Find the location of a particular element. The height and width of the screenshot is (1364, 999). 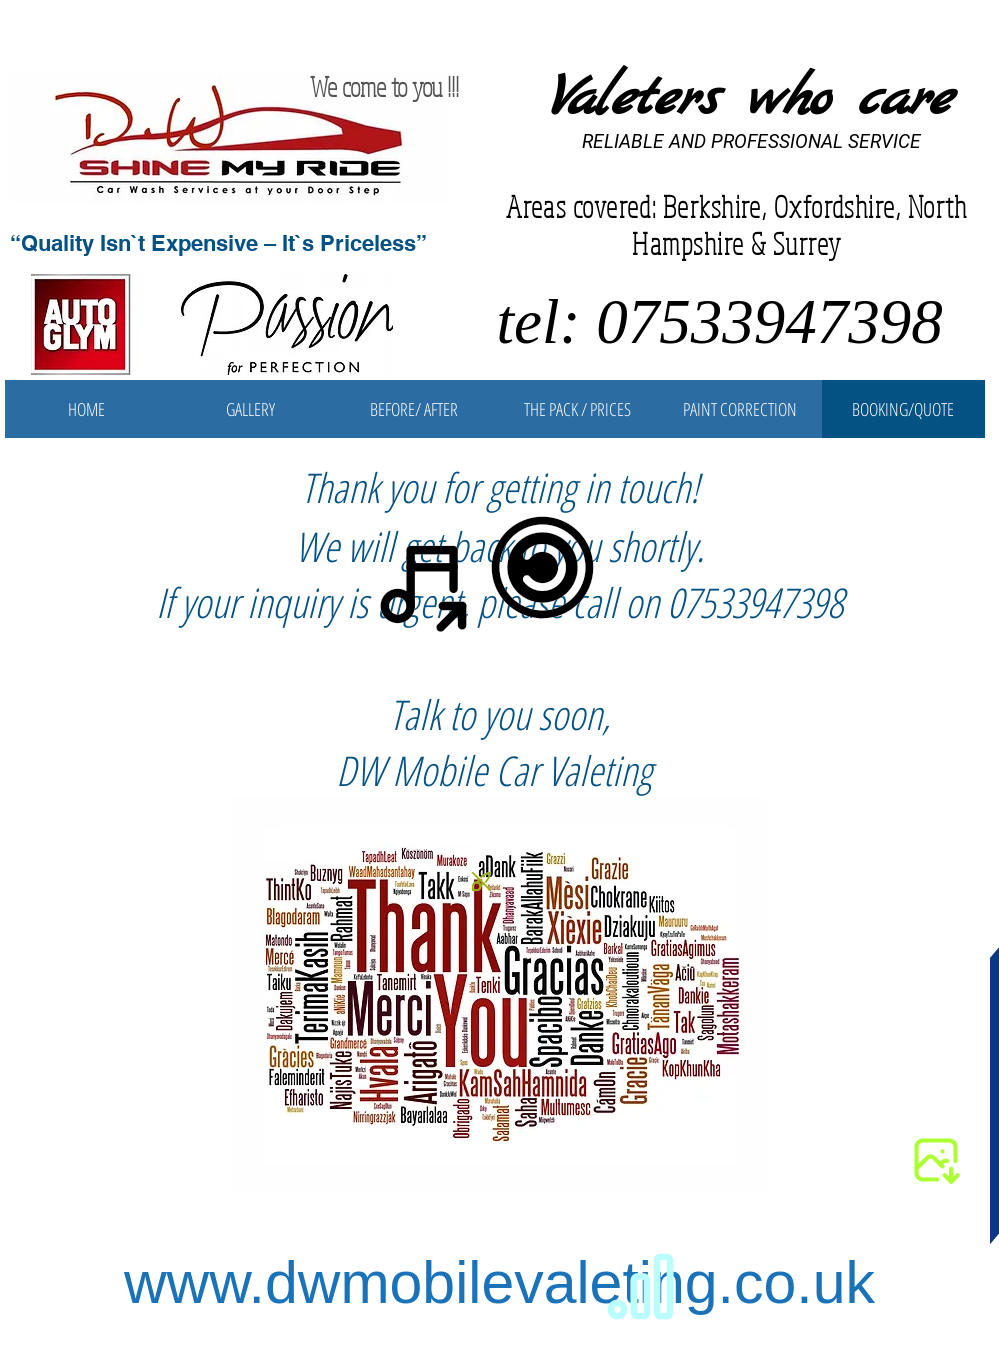

download image to device is located at coordinates (936, 1160).